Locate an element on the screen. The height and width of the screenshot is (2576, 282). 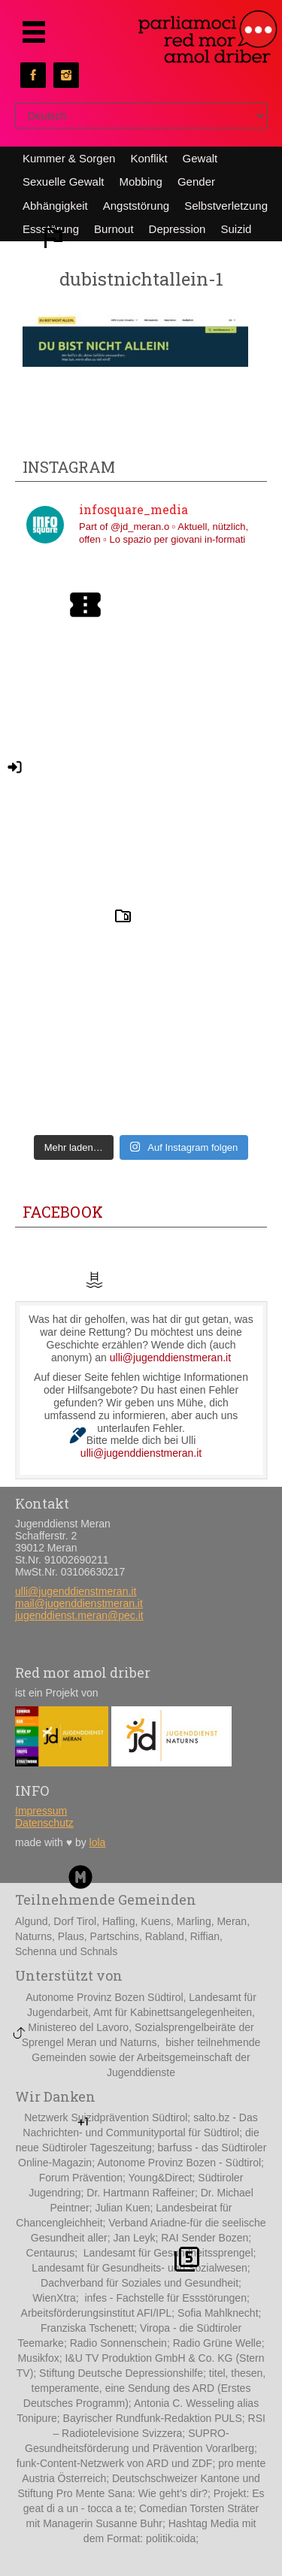
access saved code snippets is located at coordinates (123, 916).